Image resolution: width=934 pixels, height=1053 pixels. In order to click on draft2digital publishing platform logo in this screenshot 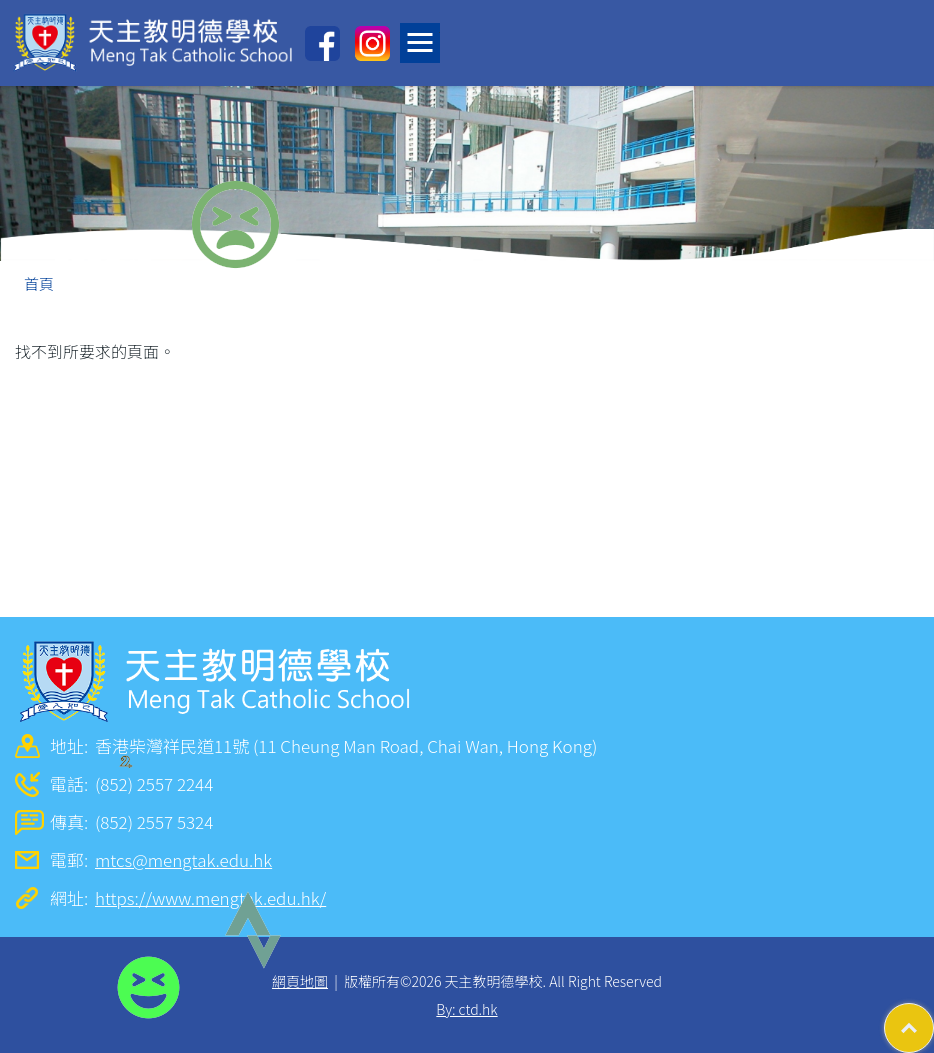, I will do `click(126, 762)`.